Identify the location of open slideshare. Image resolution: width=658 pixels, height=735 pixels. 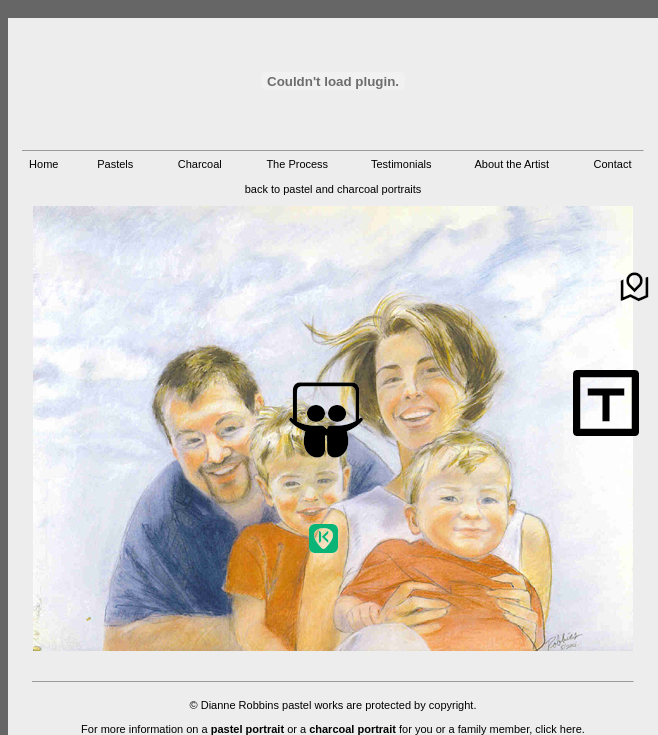
(326, 420).